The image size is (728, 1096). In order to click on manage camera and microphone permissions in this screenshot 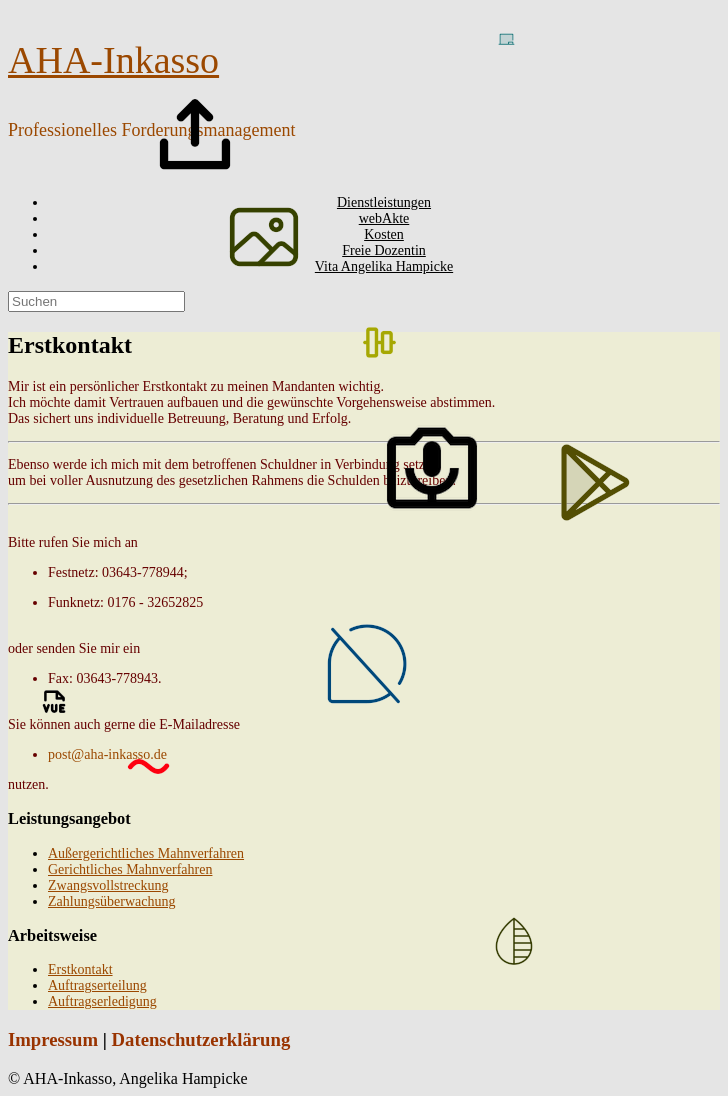, I will do `click(432, 468)`.